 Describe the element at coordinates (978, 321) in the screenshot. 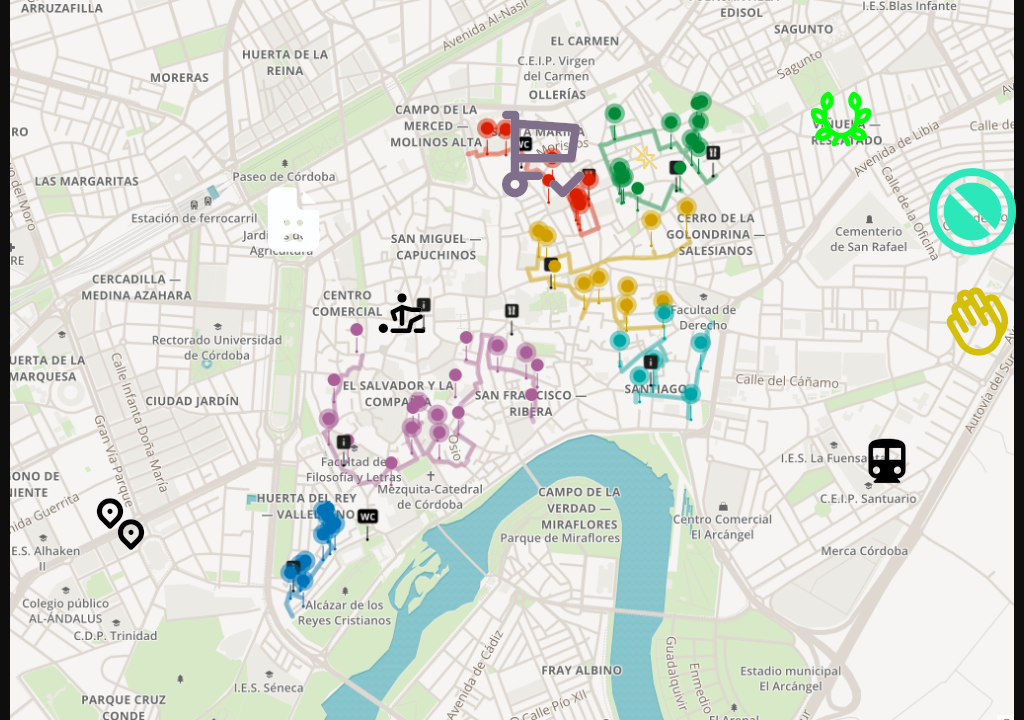

I see `give applause or show appreciation` at that location.